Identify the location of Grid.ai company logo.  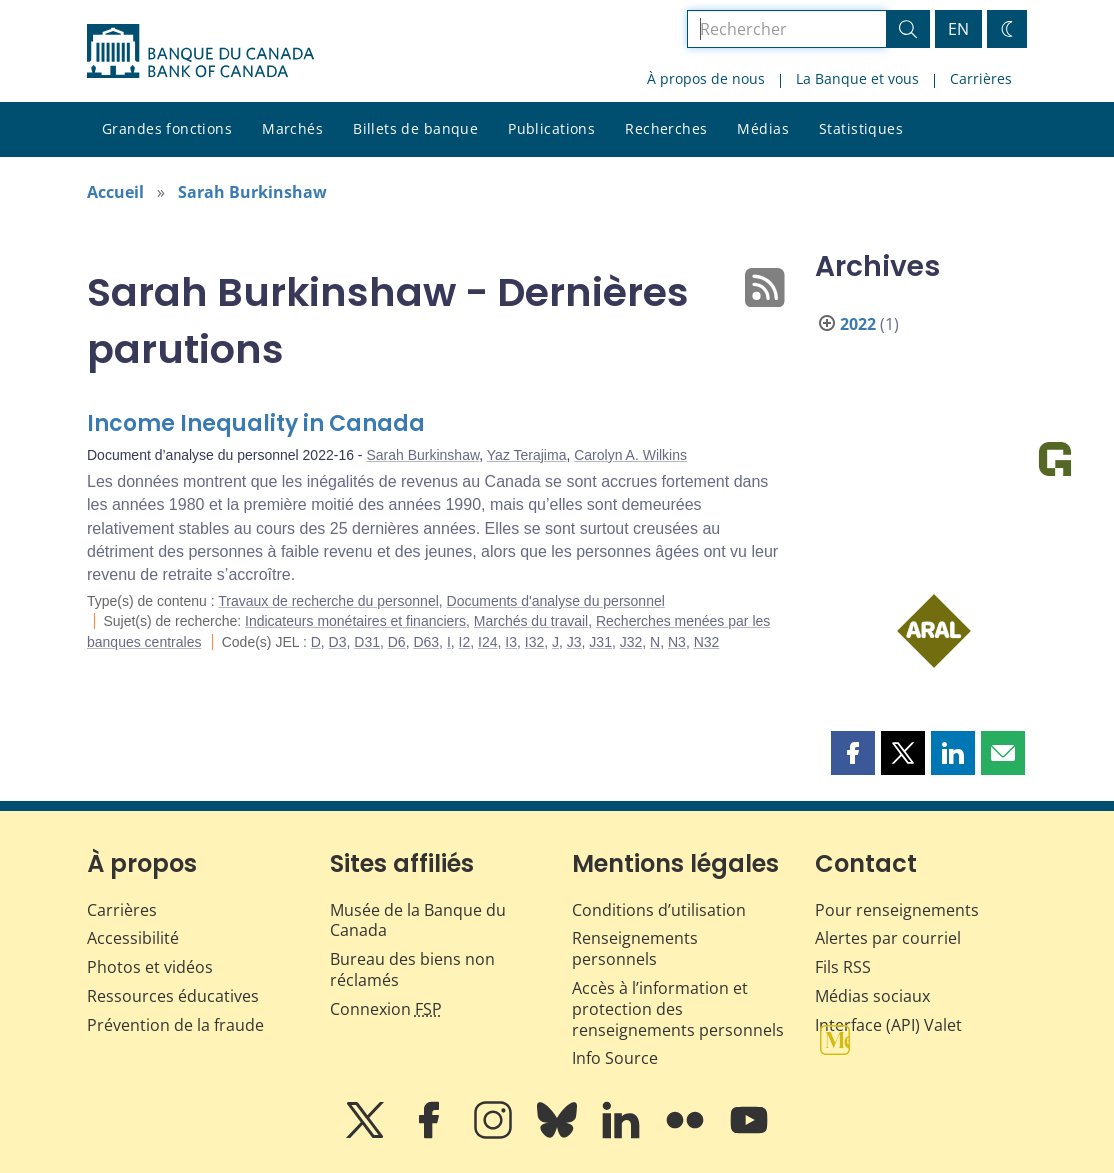
(1055, 459).